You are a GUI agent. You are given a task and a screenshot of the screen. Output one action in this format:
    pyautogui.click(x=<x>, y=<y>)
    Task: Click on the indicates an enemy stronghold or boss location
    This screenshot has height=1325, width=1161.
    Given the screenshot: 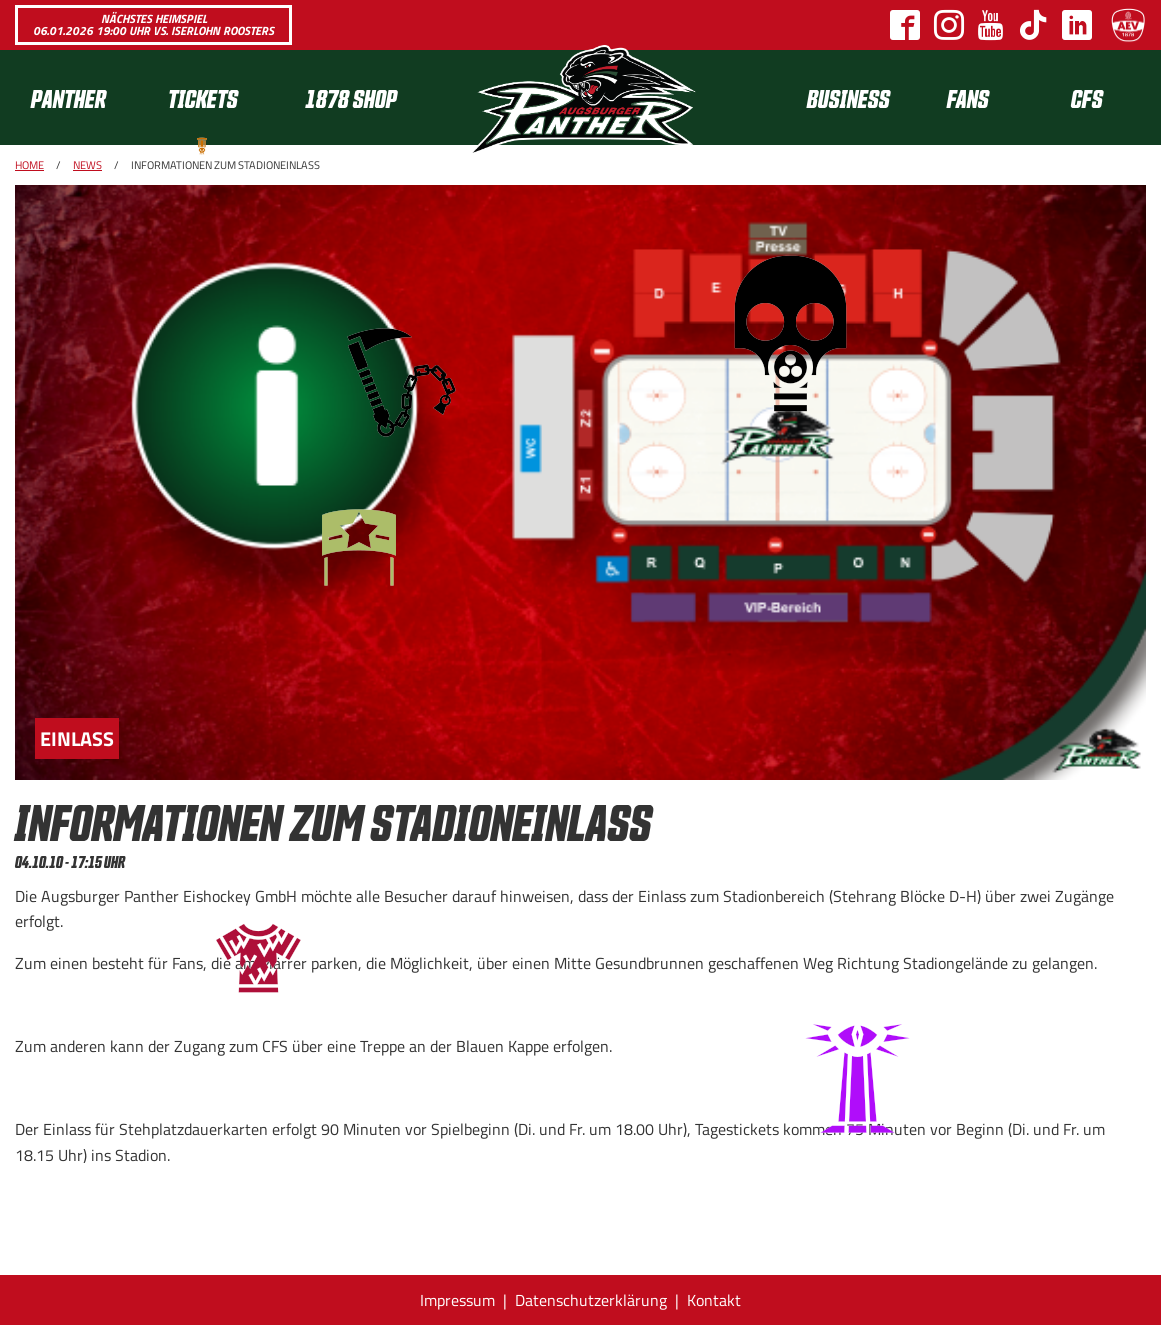 What is the action you would take?
    pyautogui.click(x=857, y=1078)
    